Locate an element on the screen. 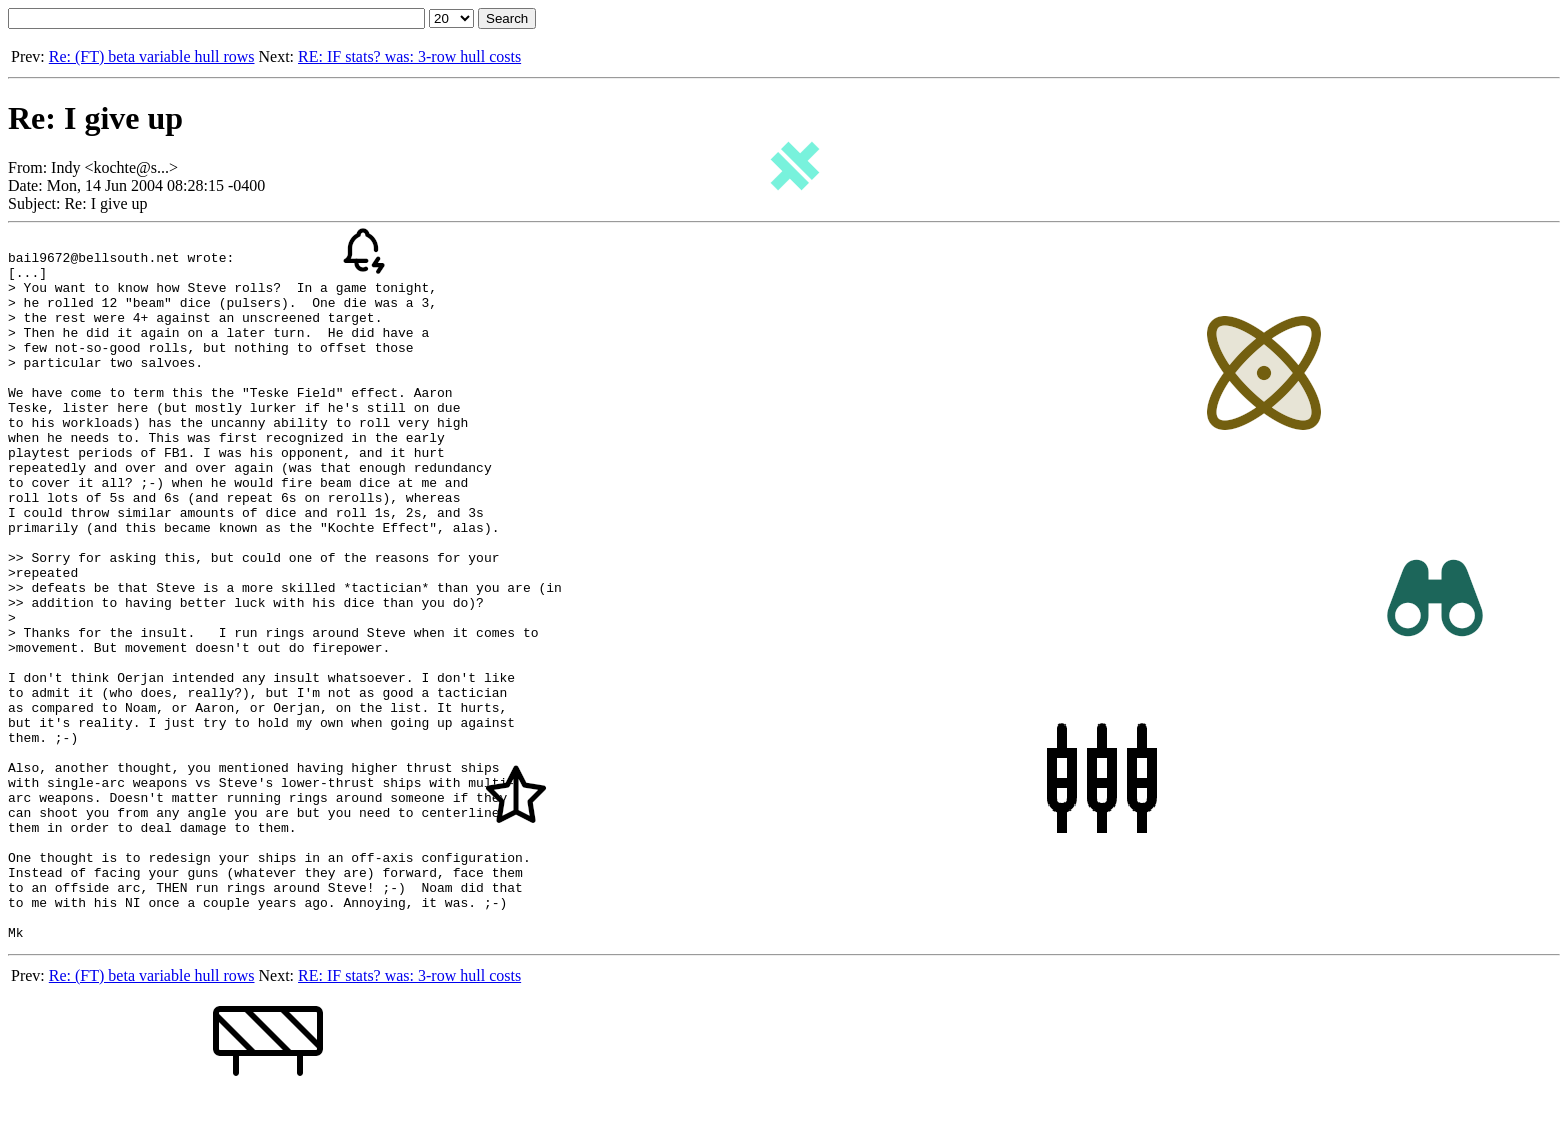  indicates a blocked or restricted area is located at coordinates (268, 1037).